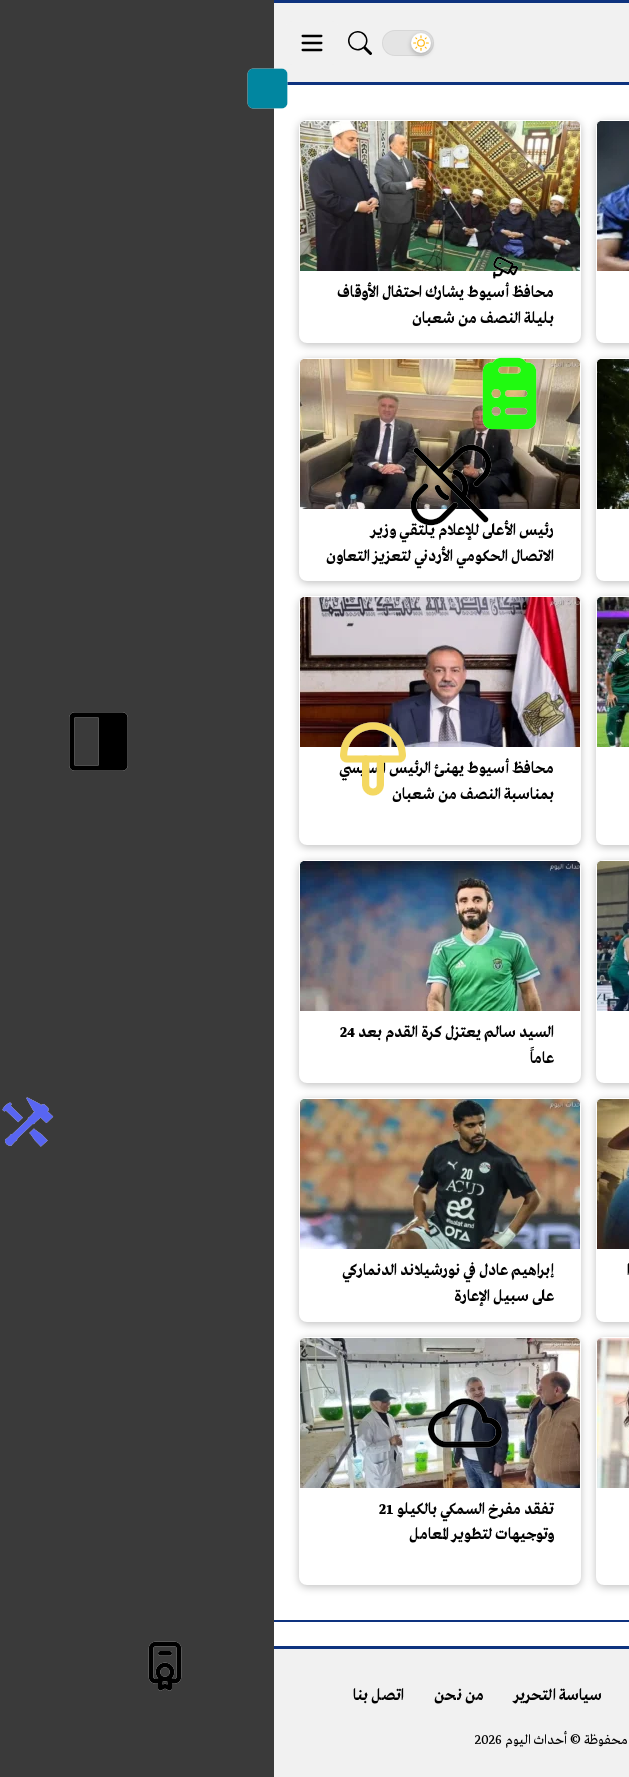 This screenshot has width=629, height=1777. What do you see at coordinates (165, 1665) in the screenshot?
I see `view certificate or credential details` at bounding box center [165, 1665].